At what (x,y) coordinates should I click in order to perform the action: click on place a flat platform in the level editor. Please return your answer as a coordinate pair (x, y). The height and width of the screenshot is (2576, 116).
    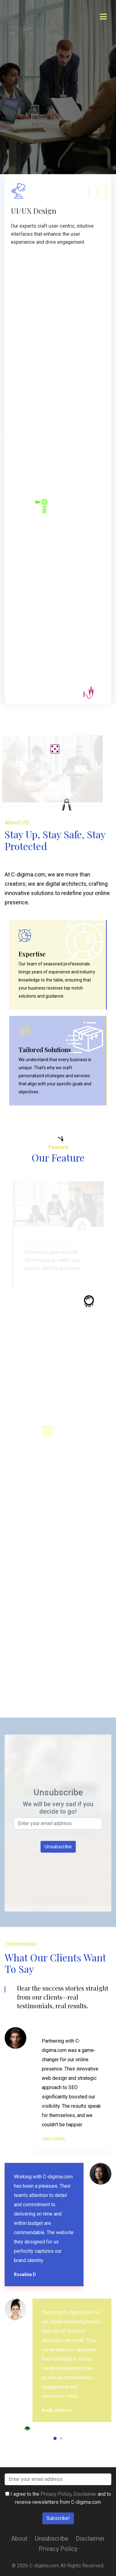
    Looking at the image, I should click on (27, 2428).